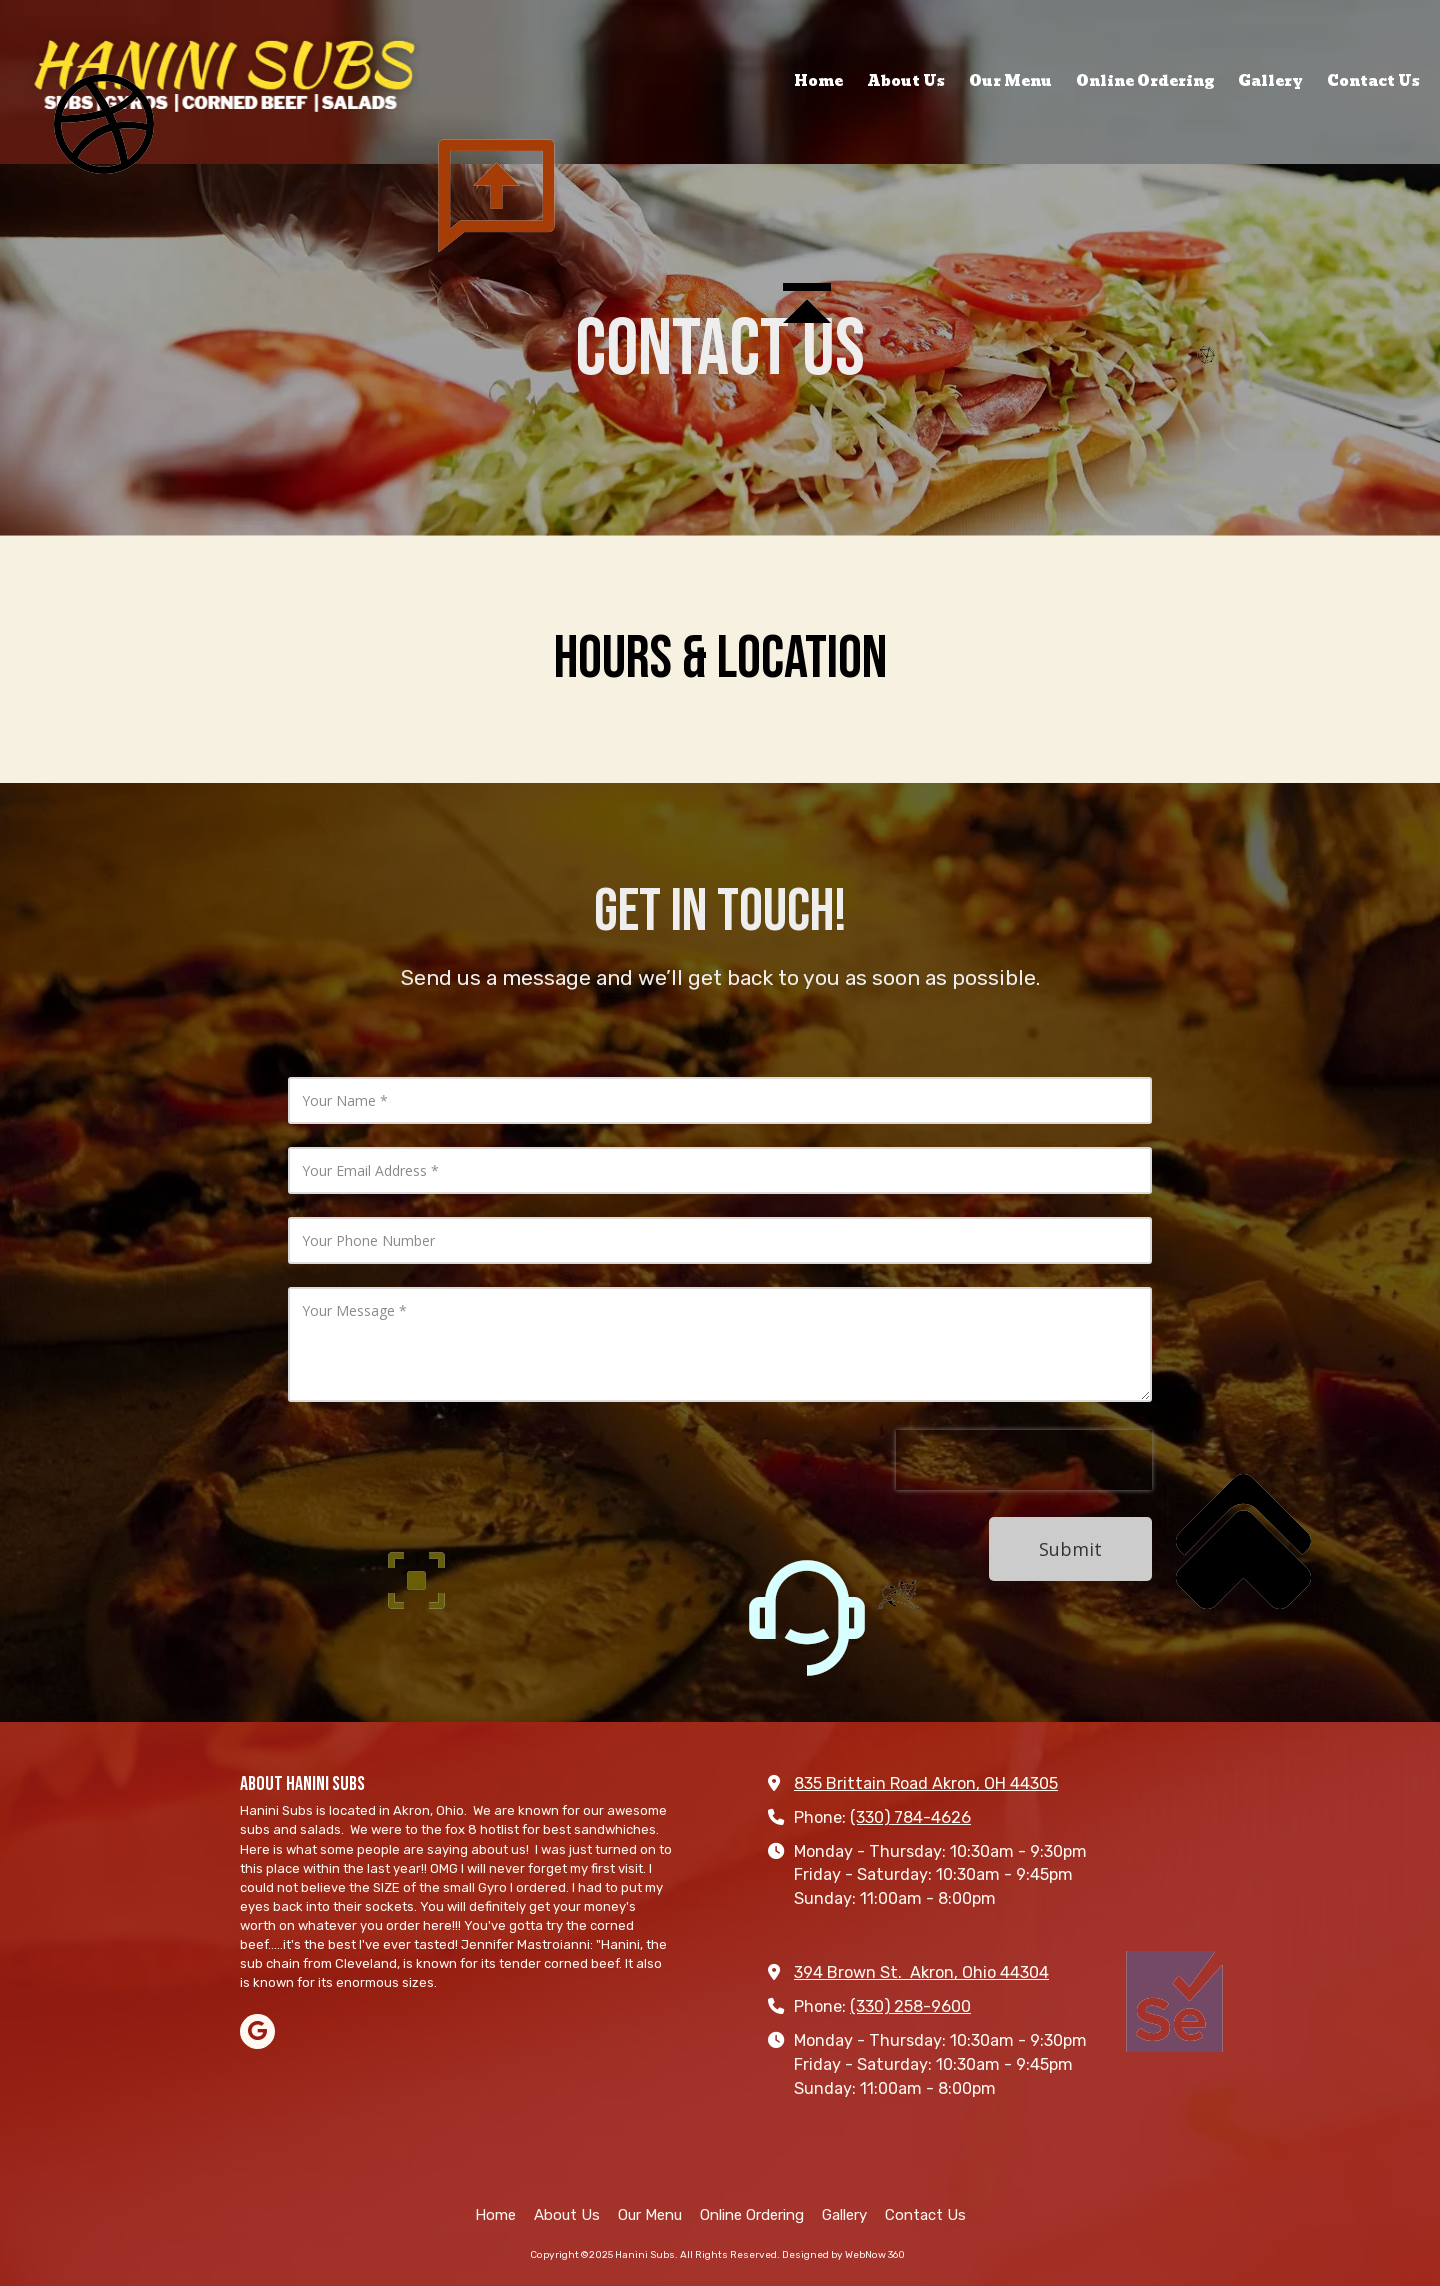 The image size is (1440, 2286). Describe the element at coordinates (416, 1580) in the screenshot. I see `enable focus mode to minimize distractions` at that location.